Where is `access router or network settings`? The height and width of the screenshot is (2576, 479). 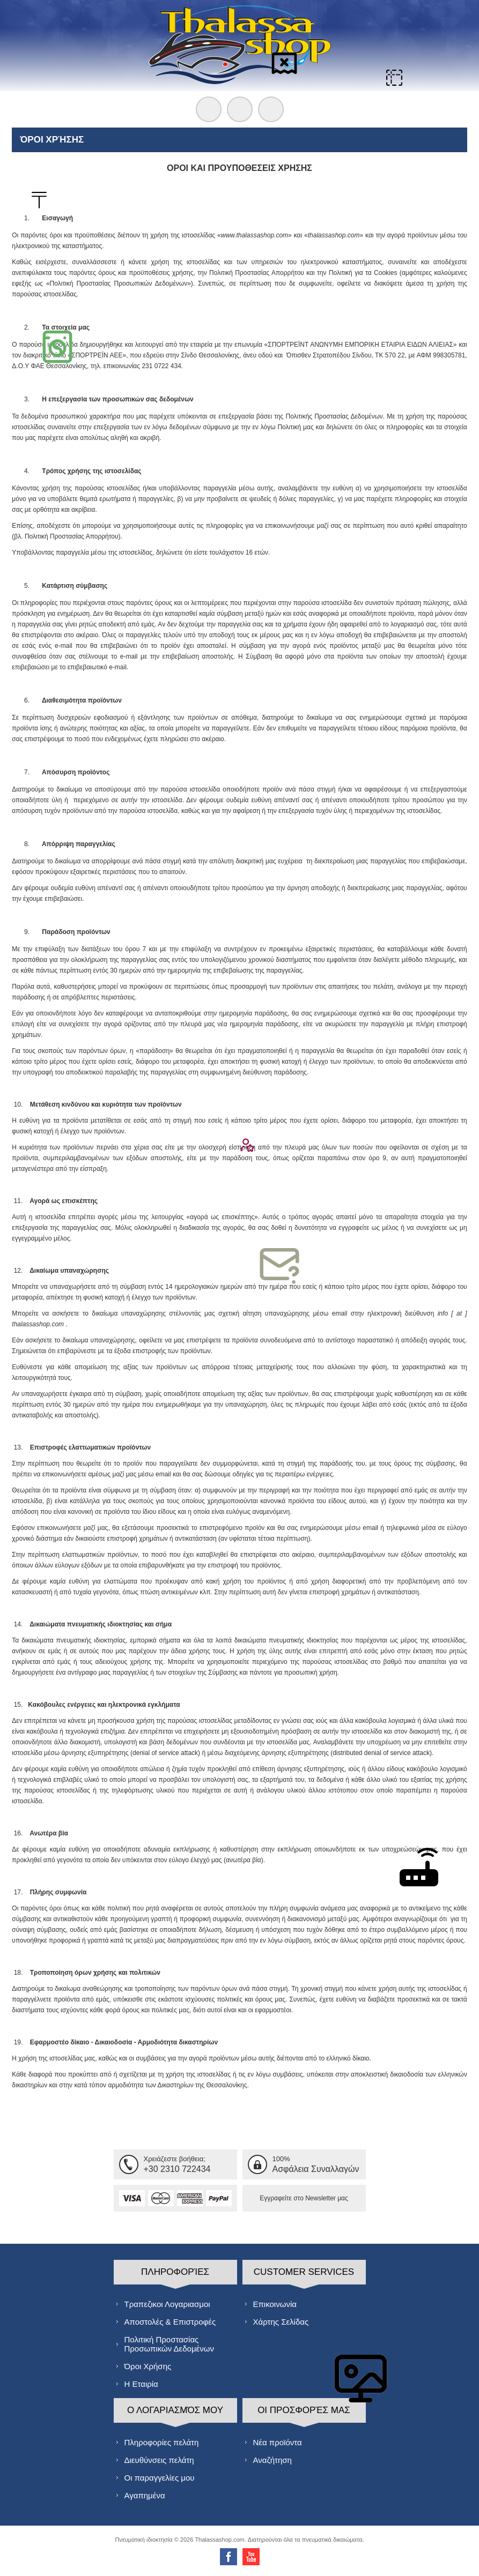
access router or network settings is located at coordinates (419, 1867).